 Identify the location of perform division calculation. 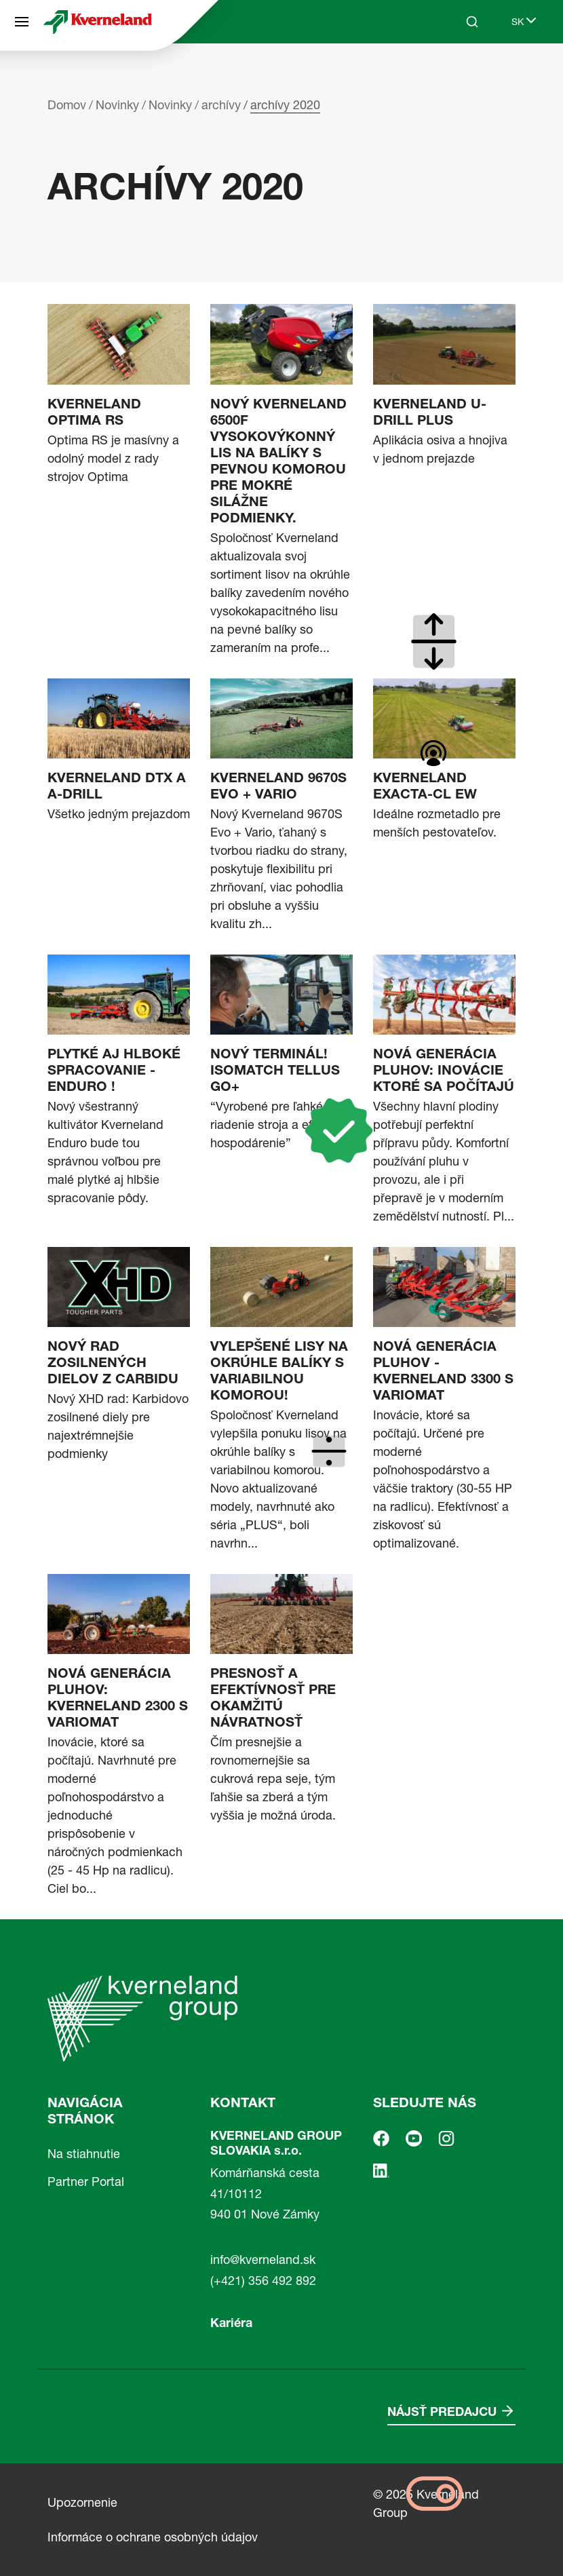
(329, 1451).